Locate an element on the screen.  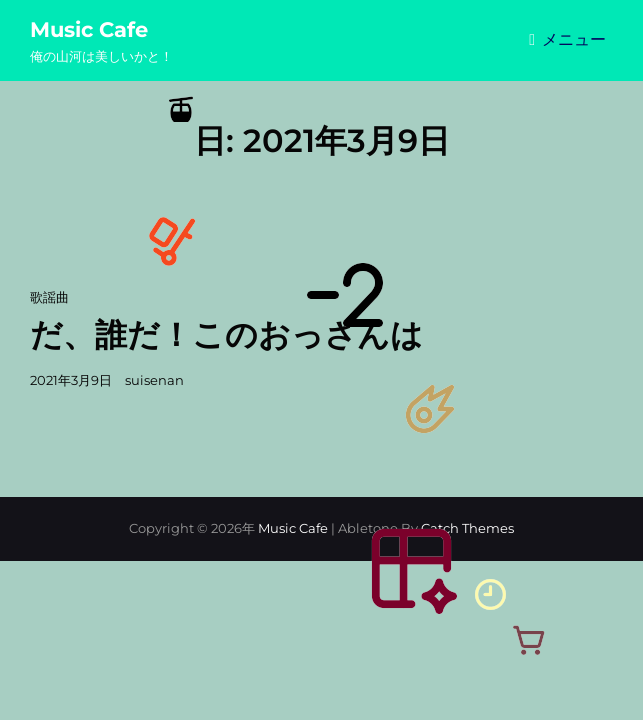
access ski lift or cable car information is located at coordinates (181, 110).